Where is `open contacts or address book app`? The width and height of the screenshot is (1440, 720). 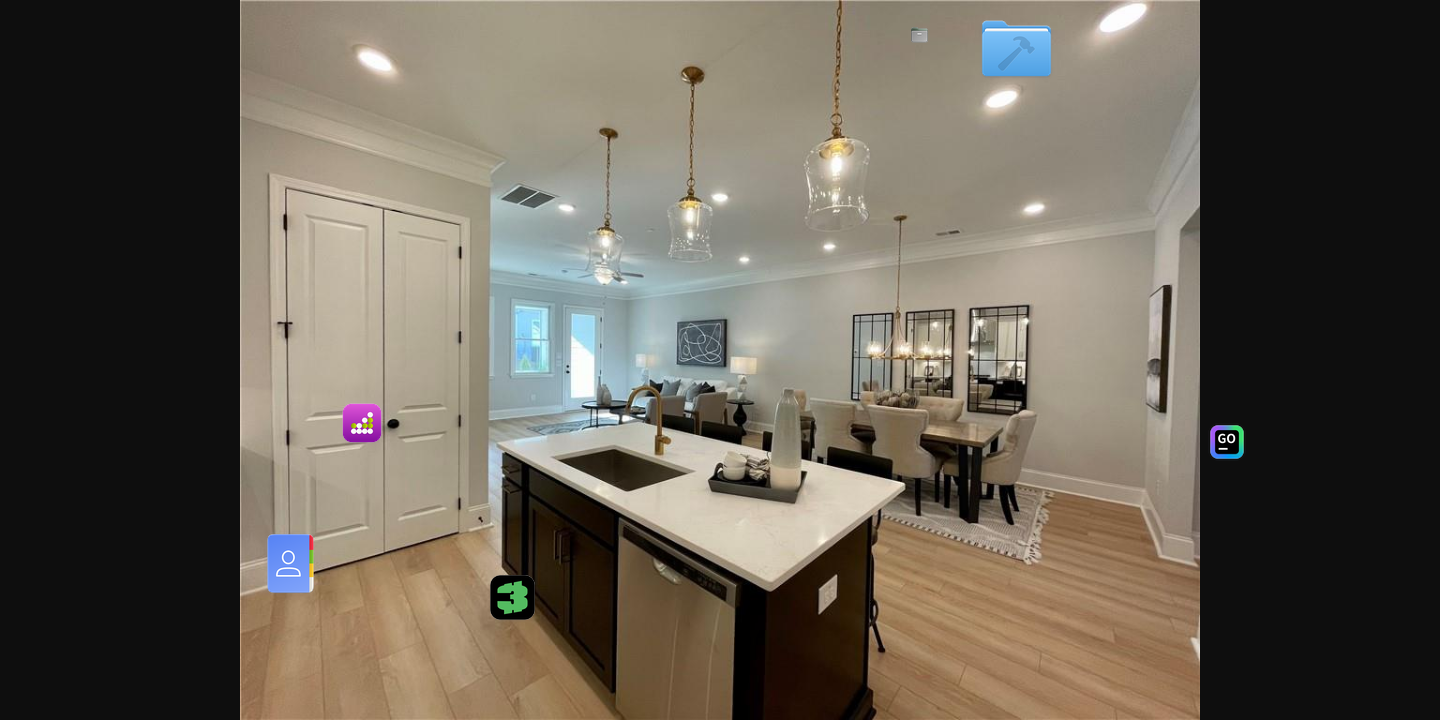 open contacts or address book app is located at coordinates (290, 563).